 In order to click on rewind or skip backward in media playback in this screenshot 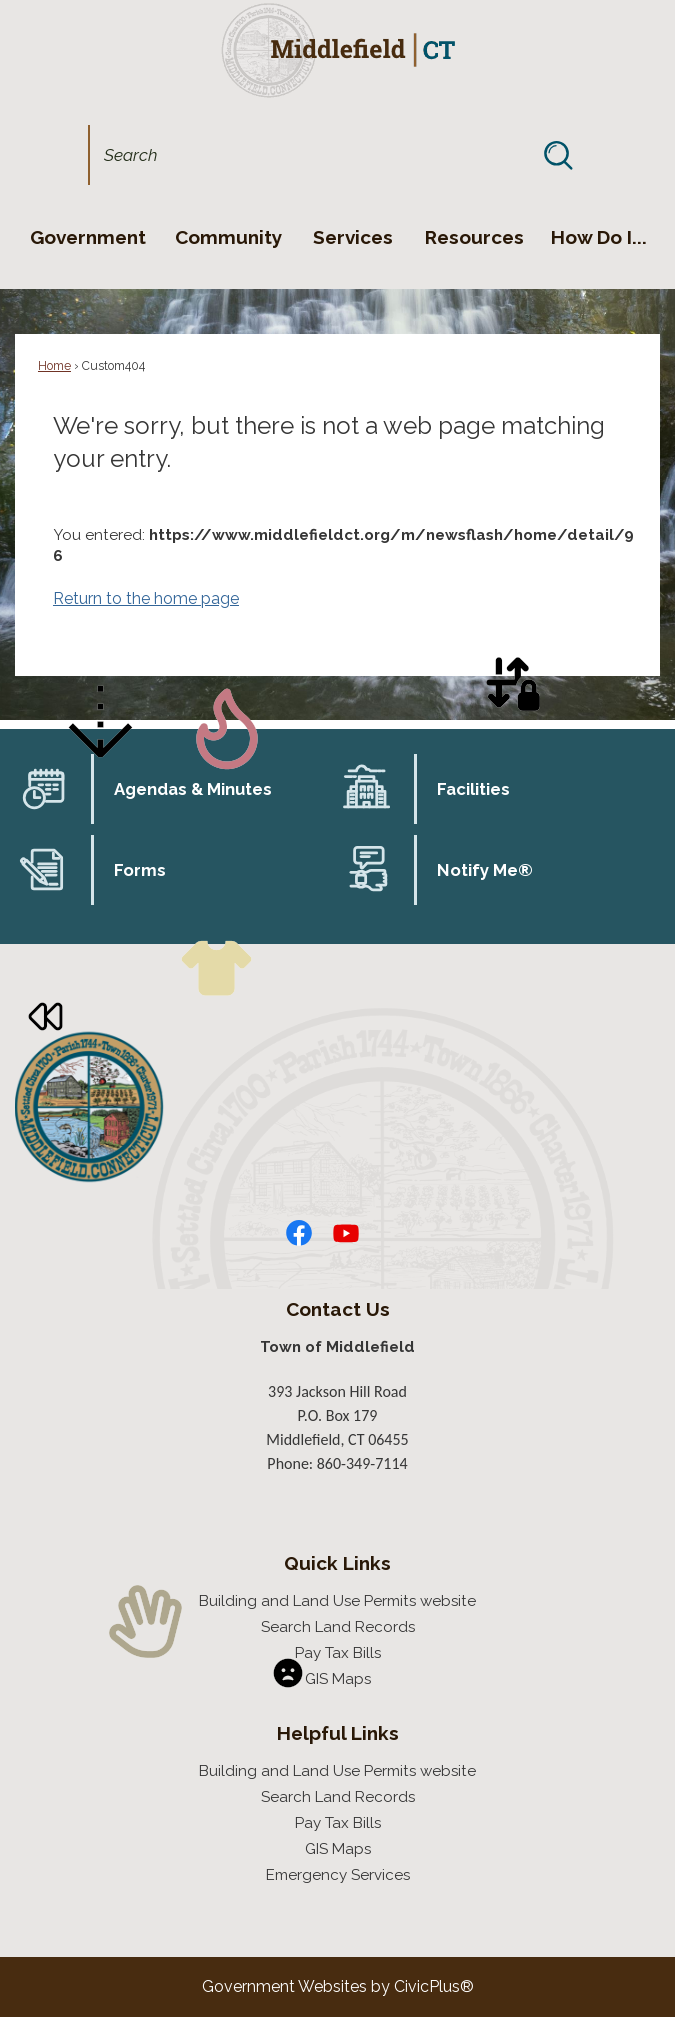, I will do `click(45, 1016)`.